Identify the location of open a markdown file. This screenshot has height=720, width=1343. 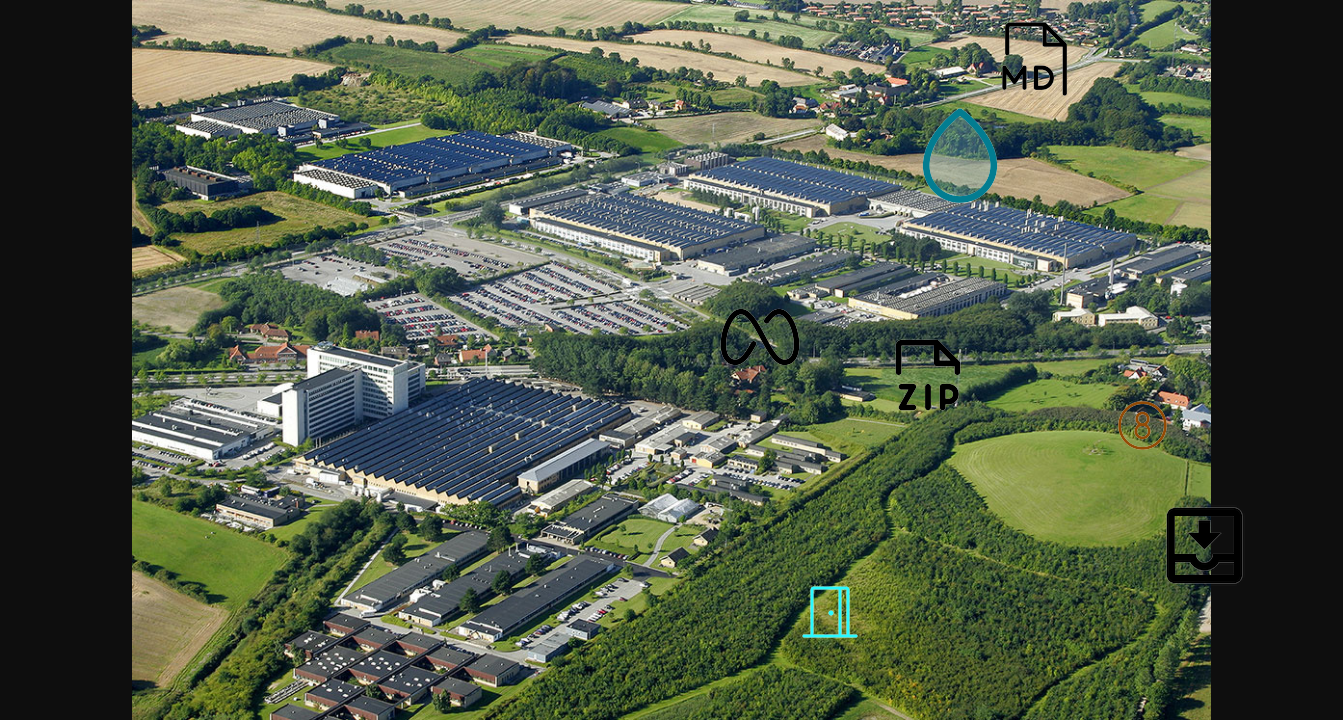
(1036, 59).